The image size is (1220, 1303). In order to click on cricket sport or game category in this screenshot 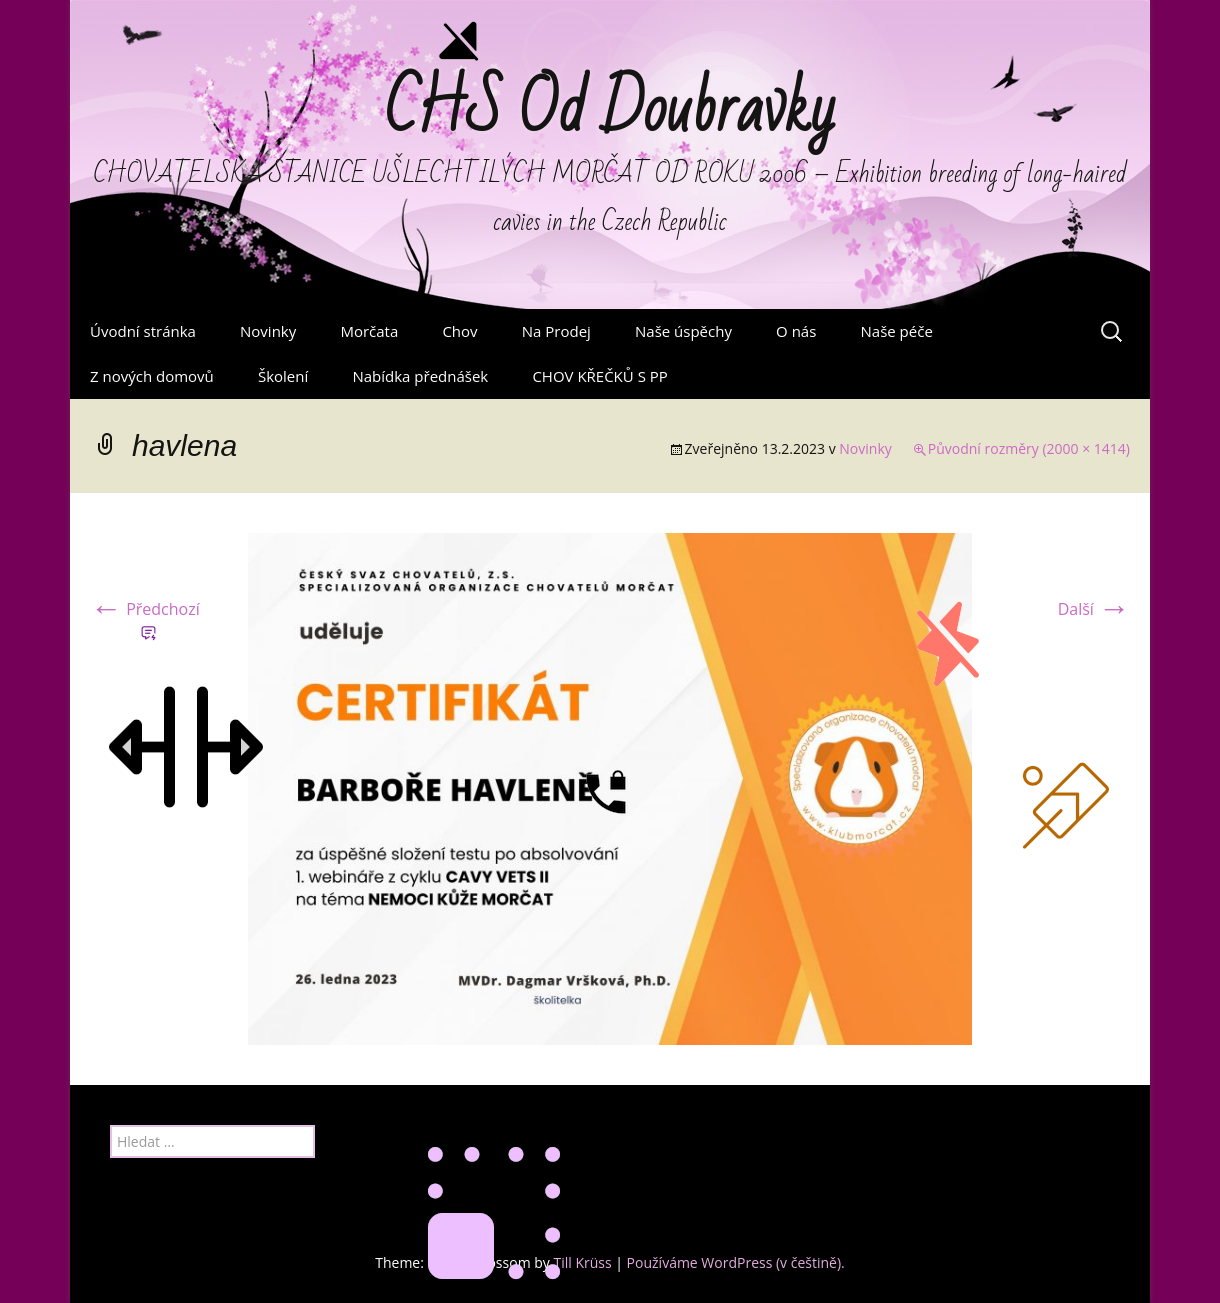, I will do `click(1061, 804)`.